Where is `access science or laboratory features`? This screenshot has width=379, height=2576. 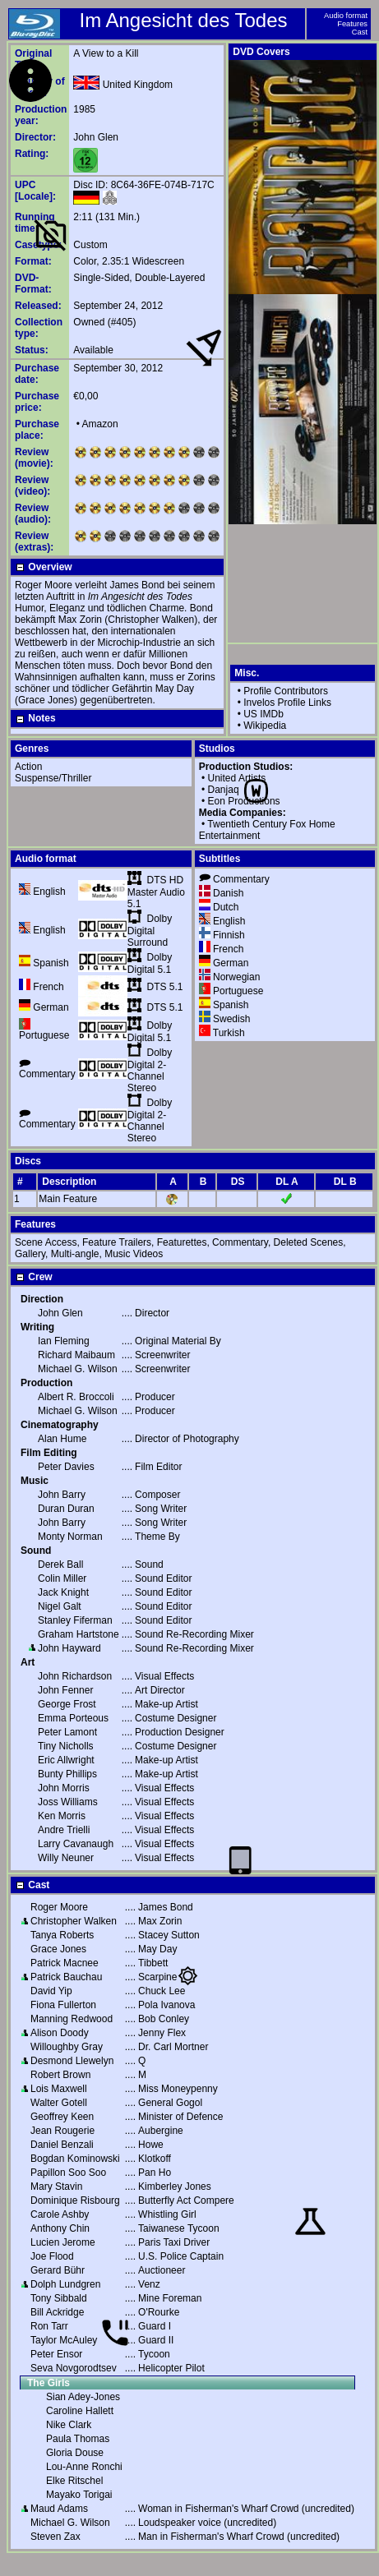
access science or laboratory features is located at coordinates (310, 2221).